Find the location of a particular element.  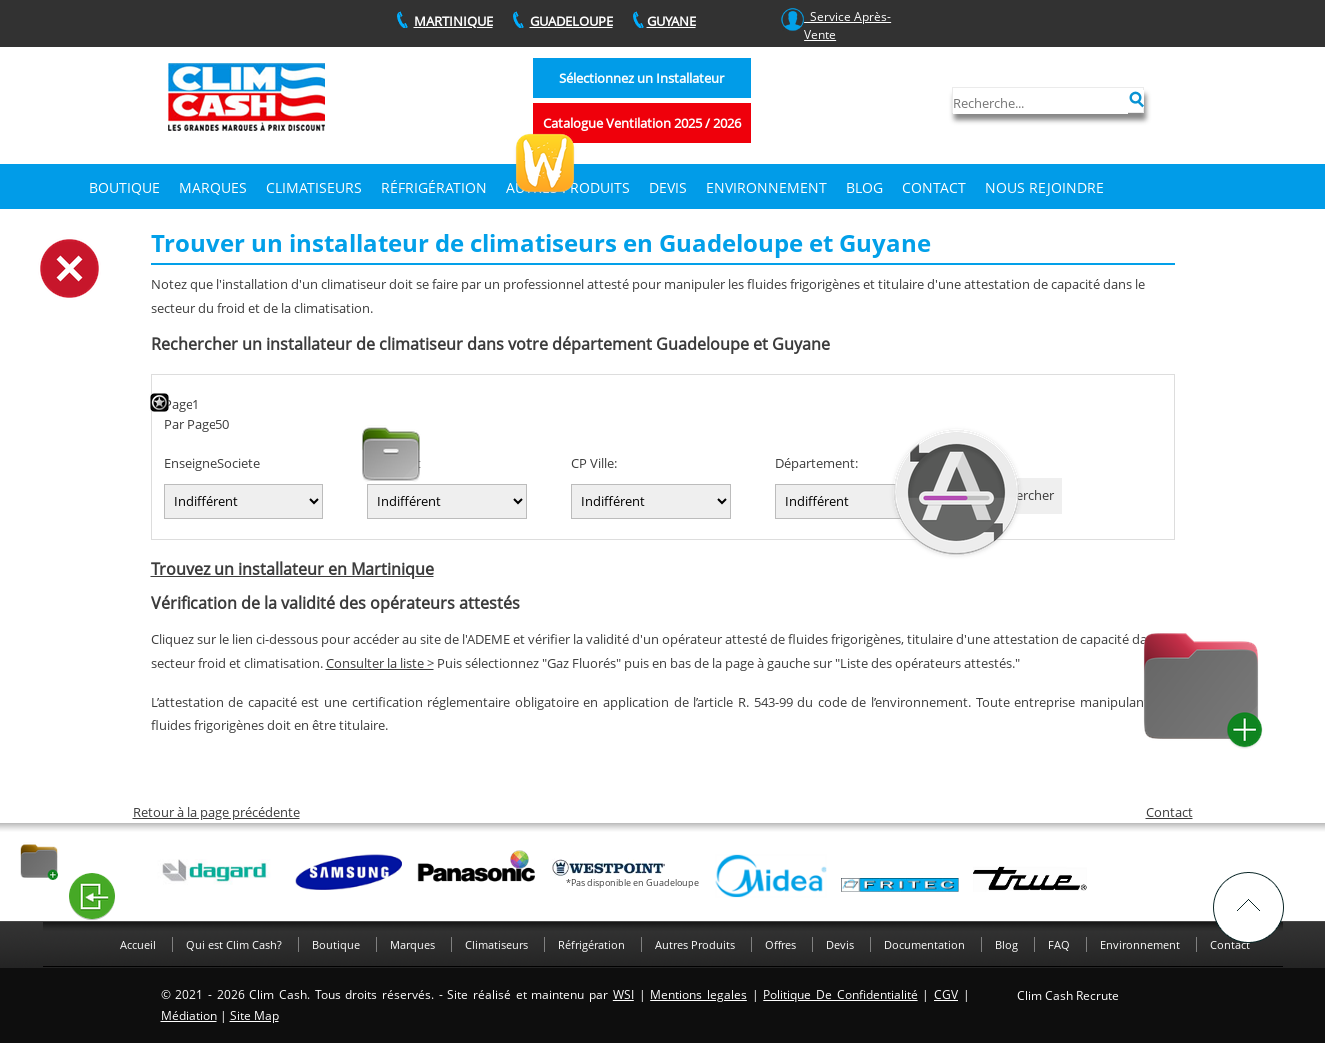

check for available software updates is located at coordinates (956, 492).